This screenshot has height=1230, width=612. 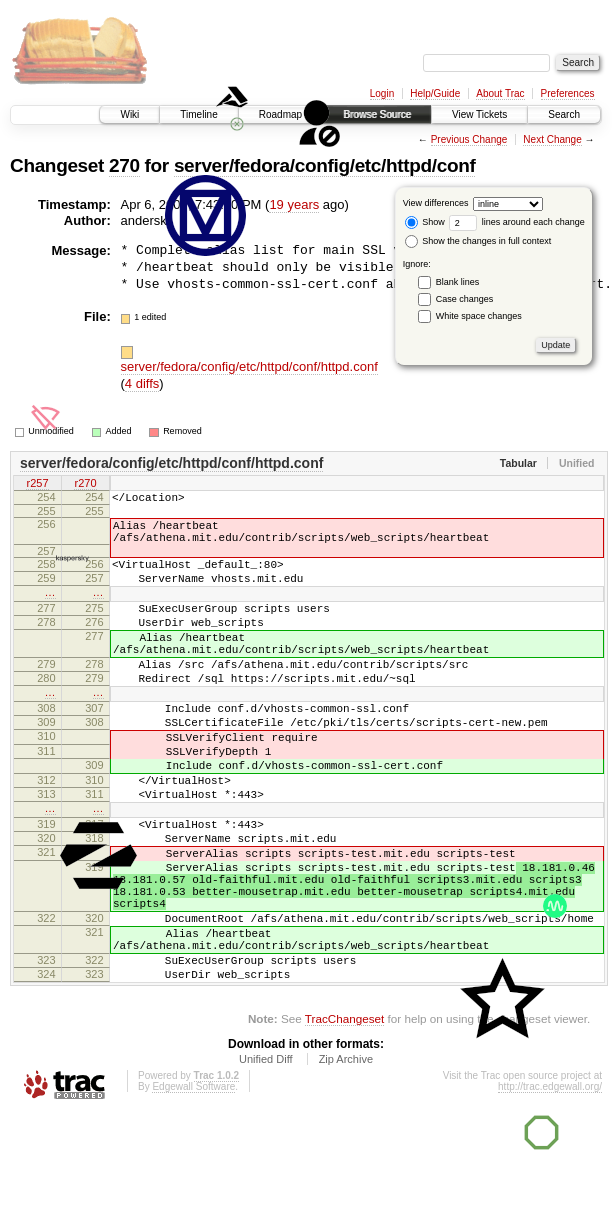 What do you see at coordinates (502, 1000) in the screenshot?
I see `add item to favorites` at bounding box center [502, 1000].